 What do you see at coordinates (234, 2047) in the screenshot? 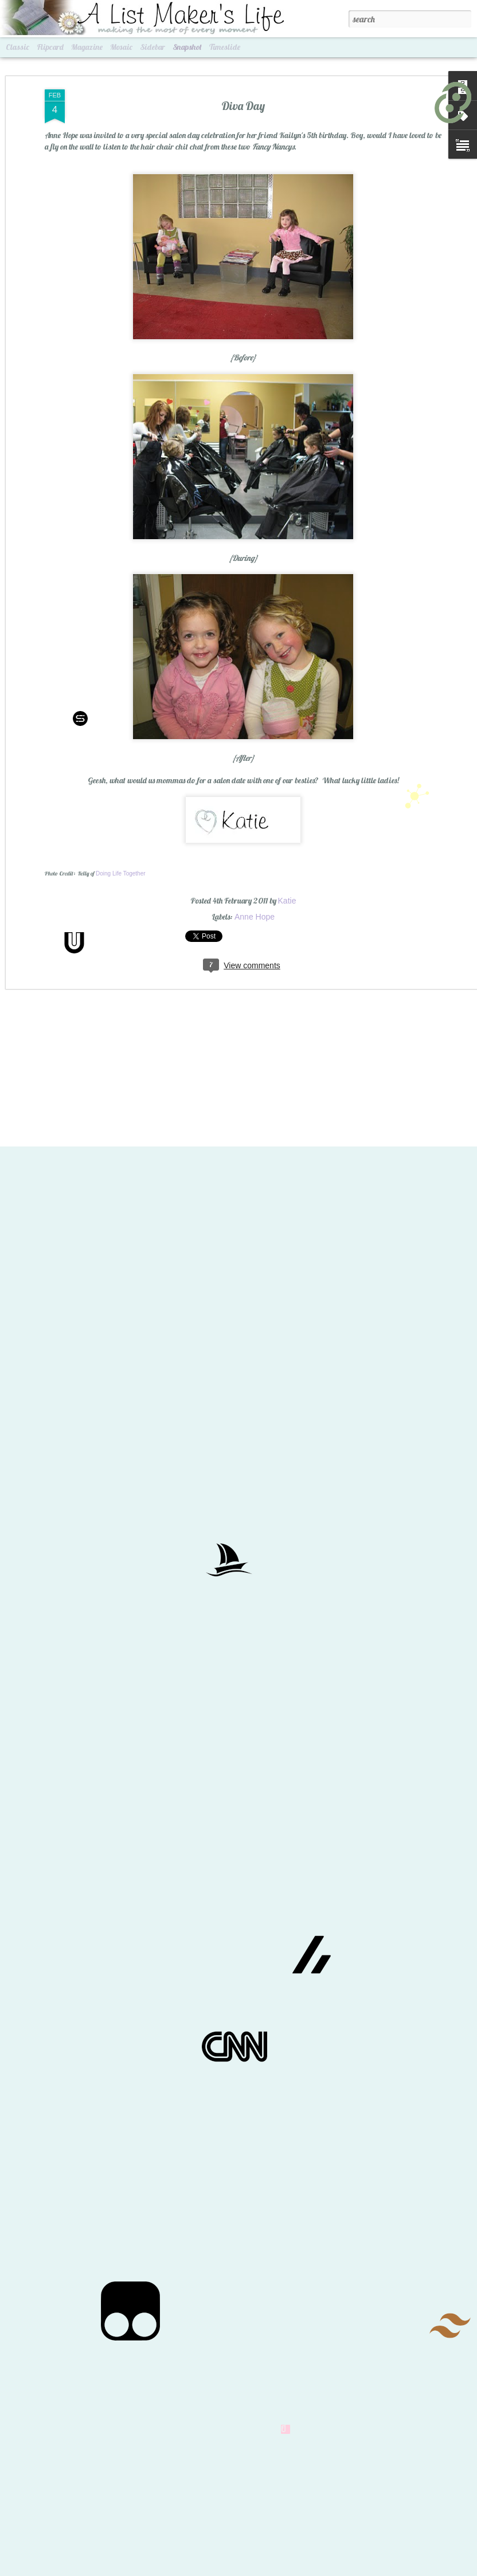
I see `open the CNN news app` at bounding box center [234, 2047].